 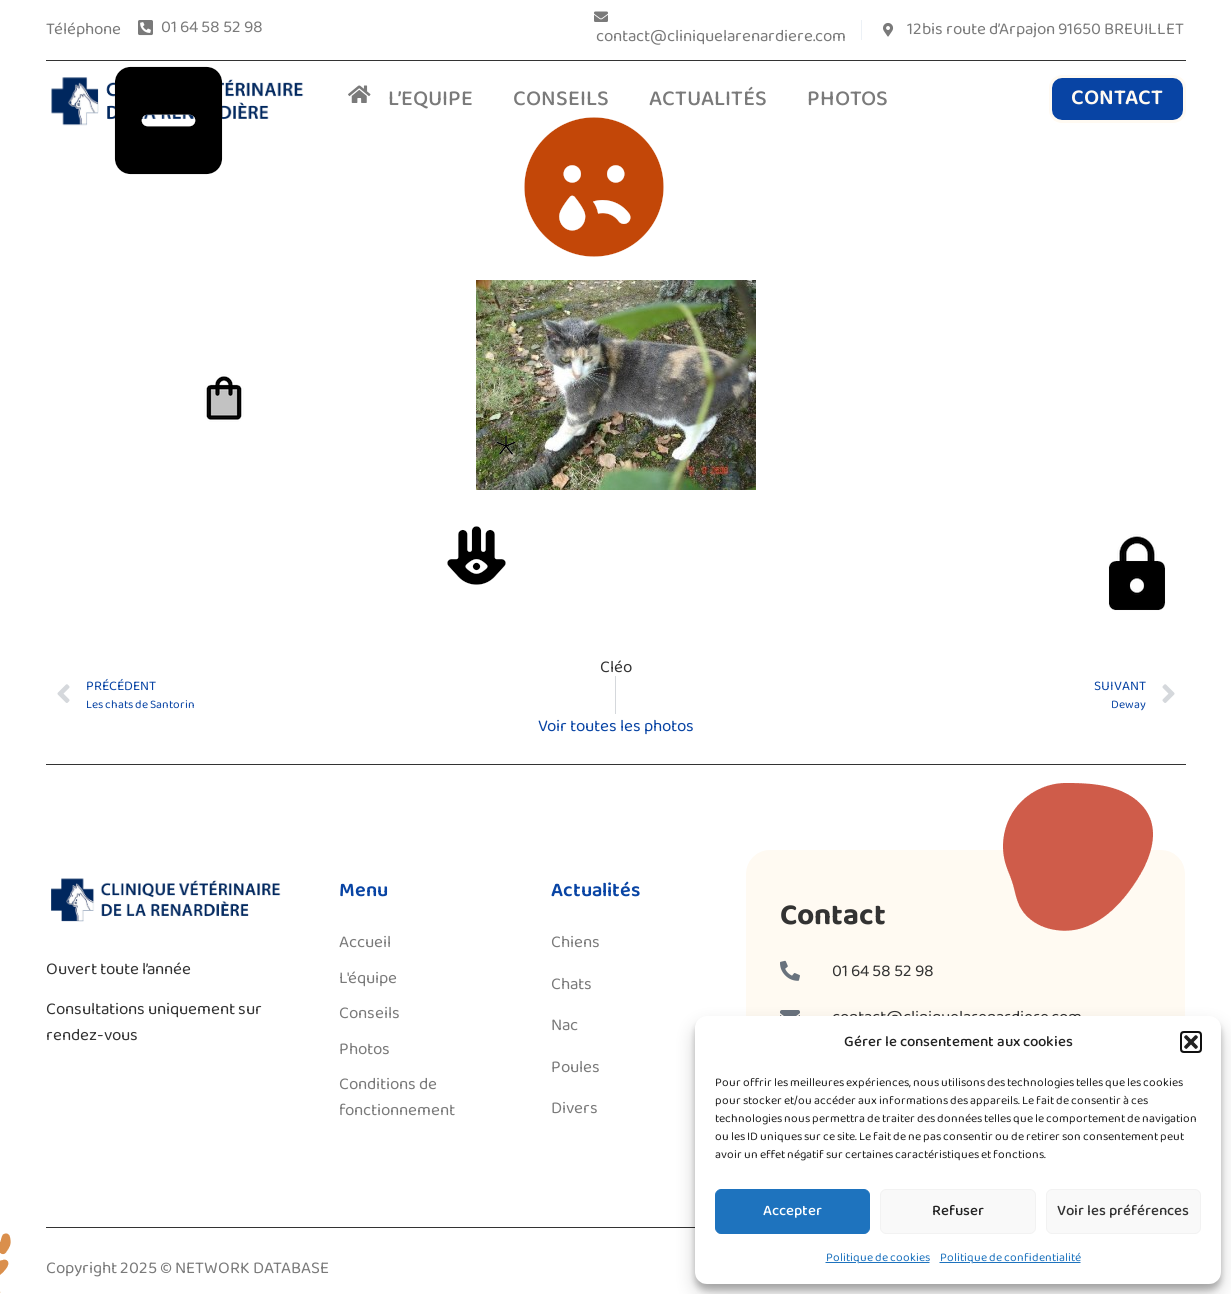 I want to click on remove an item from a list, so click(x=168, y=120).